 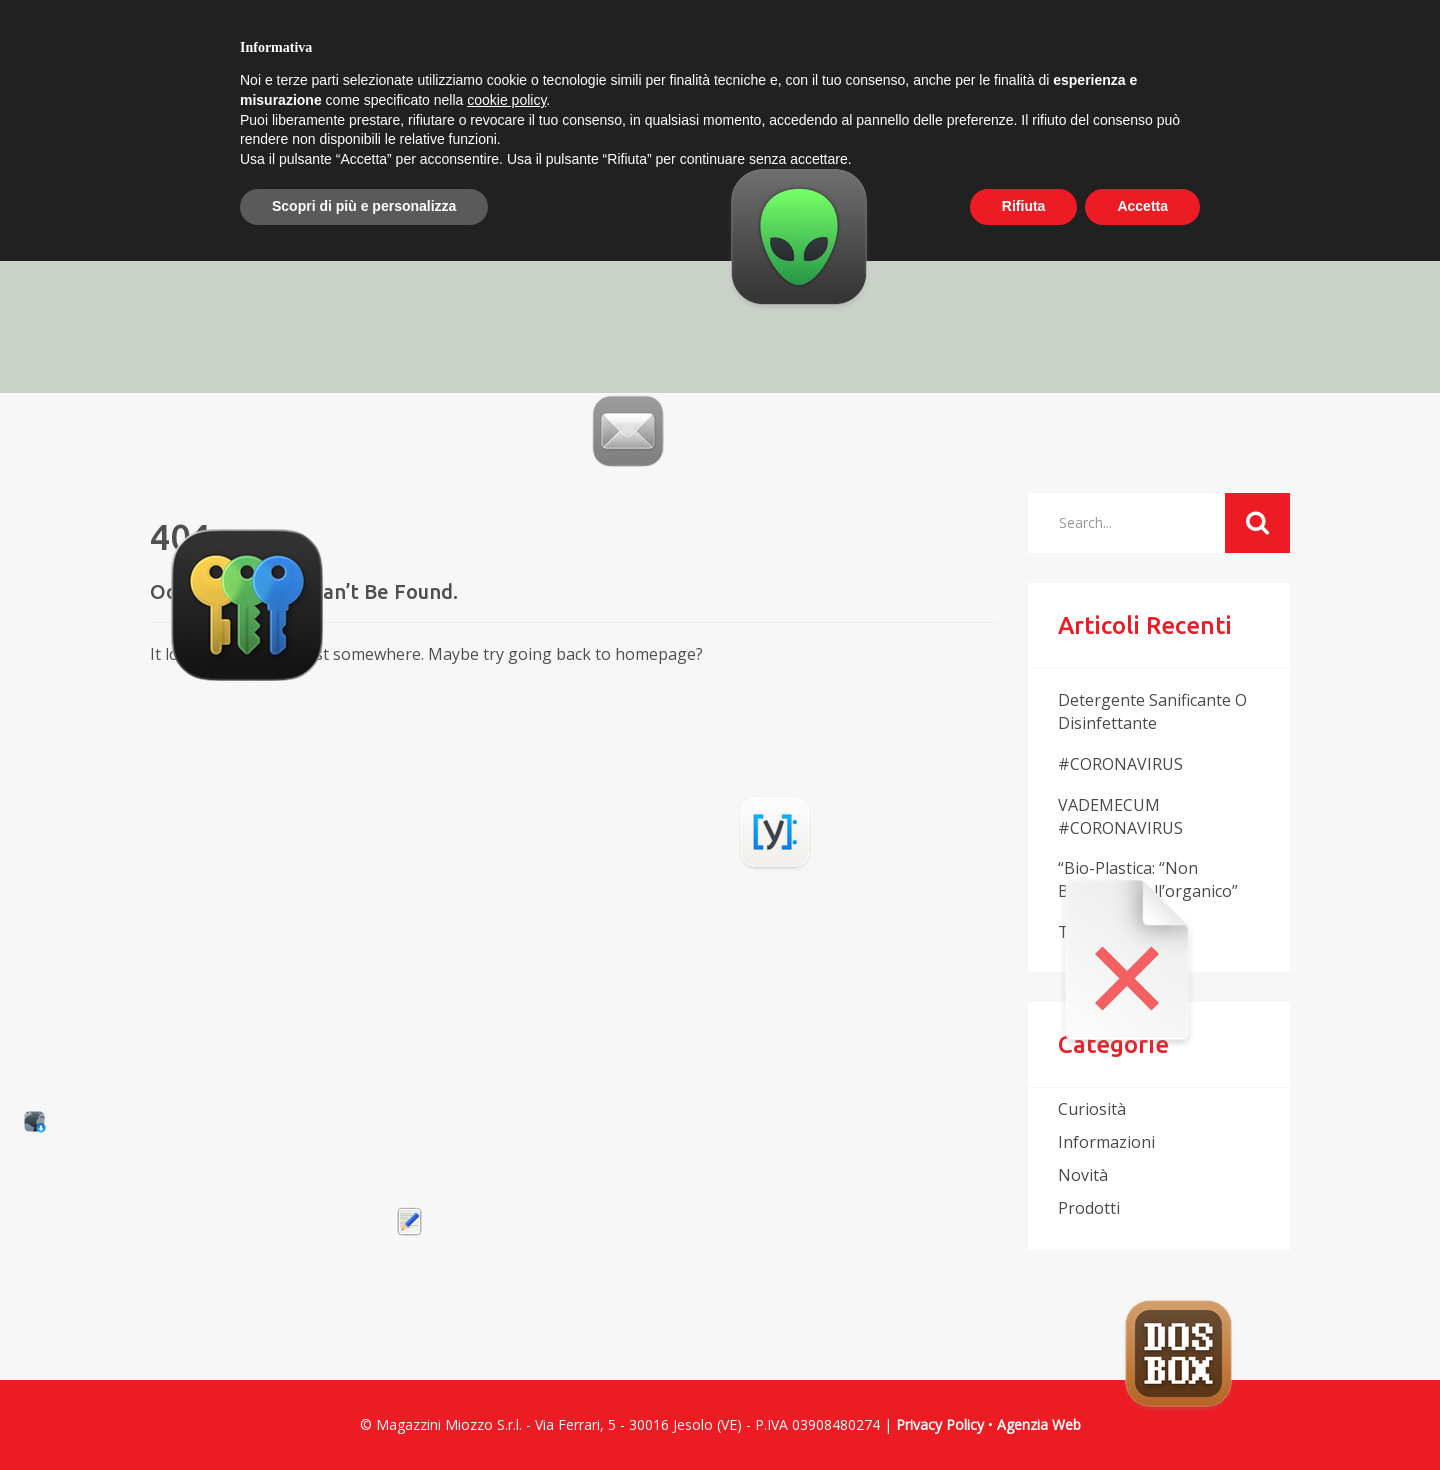 What do you see at coordinates (1178, 1353) in the screenshot?
I see `launch DOSBox emulator` at bounding box center [1178, 1353].